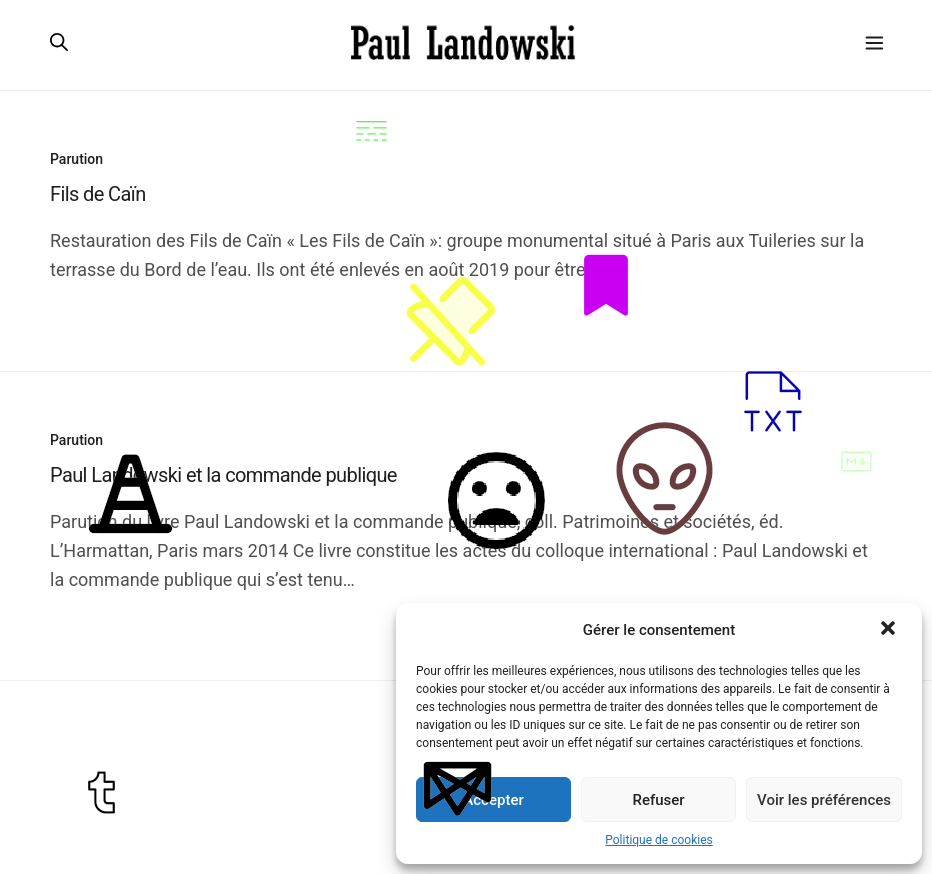  Describe the element at coordinates (447, 324) in the screenshot. I see `unpin this item` at that location.